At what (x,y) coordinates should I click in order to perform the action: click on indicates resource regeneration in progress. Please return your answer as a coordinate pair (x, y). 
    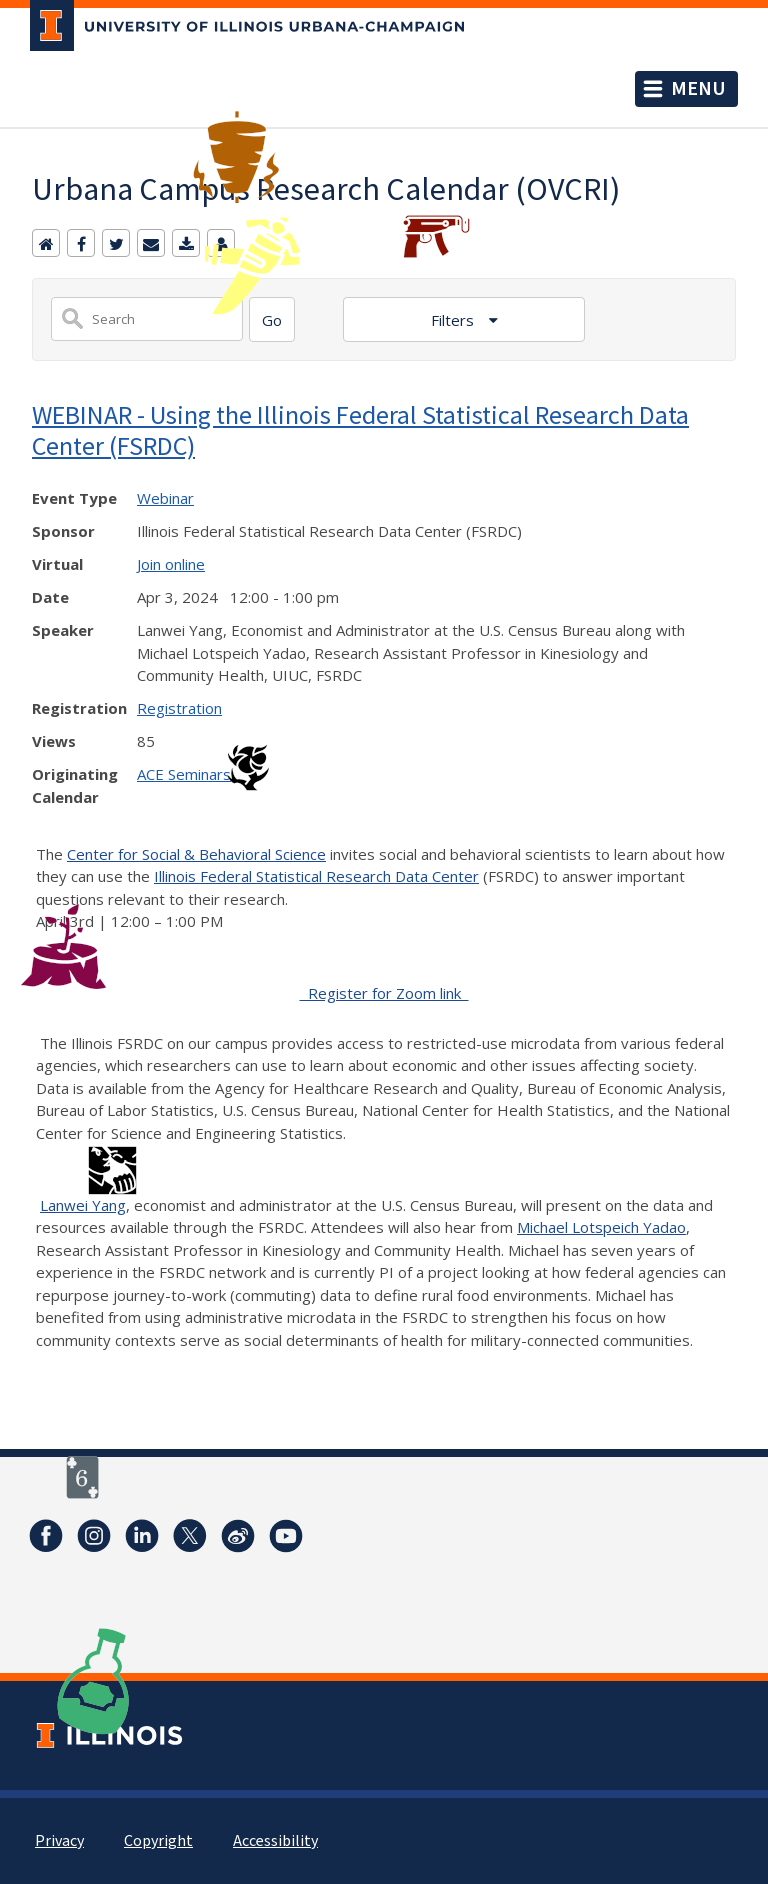
    Looking at the image, I should click on (63, 946).